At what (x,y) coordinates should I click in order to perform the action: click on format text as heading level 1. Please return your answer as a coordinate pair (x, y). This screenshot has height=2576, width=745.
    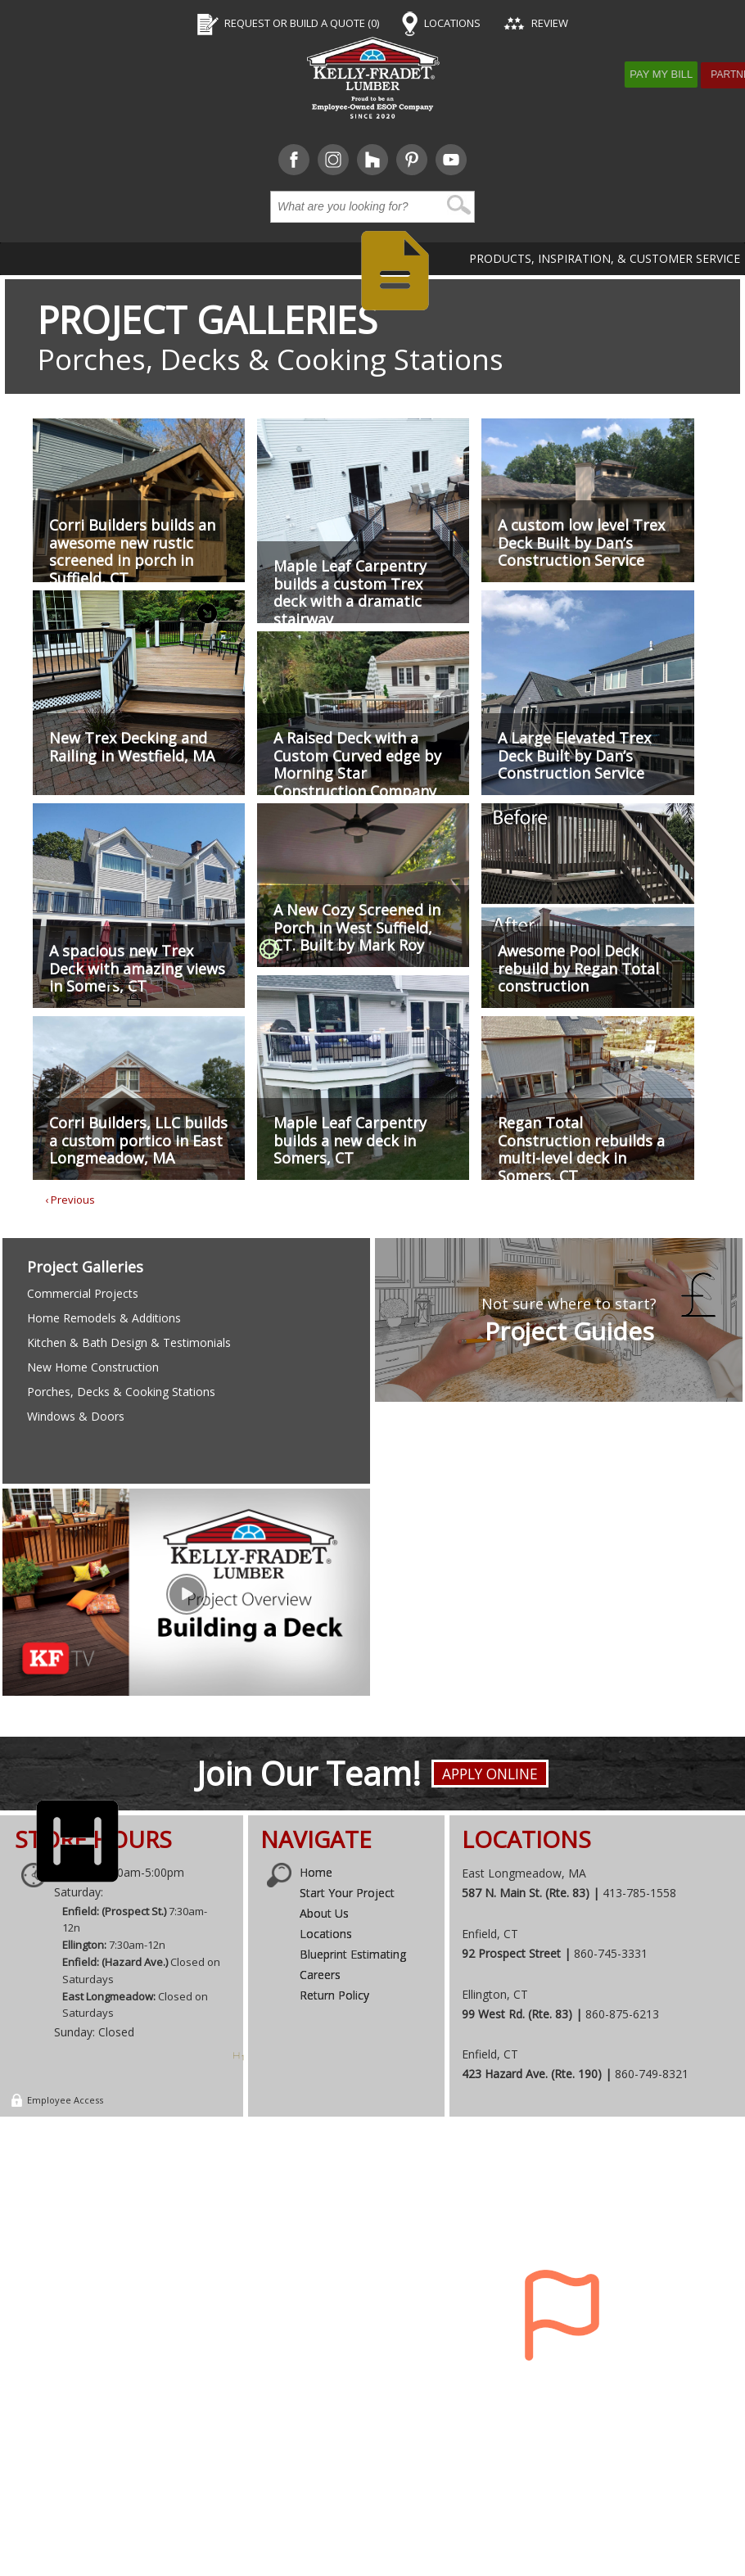
    Looking at the image, I should click on (238, 2056).